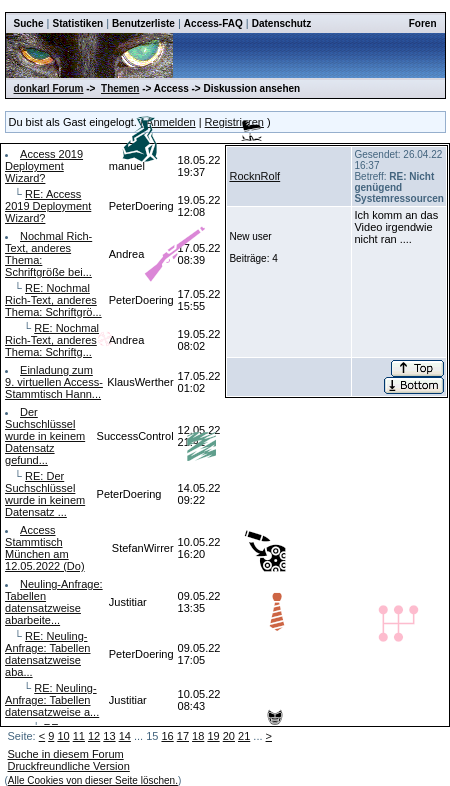 This screenshot has width=450, height=786. What do you see at coordinates (398, 623) in the screenshot?
I see `select manual transmission mode` at bounding box center [398, 623].